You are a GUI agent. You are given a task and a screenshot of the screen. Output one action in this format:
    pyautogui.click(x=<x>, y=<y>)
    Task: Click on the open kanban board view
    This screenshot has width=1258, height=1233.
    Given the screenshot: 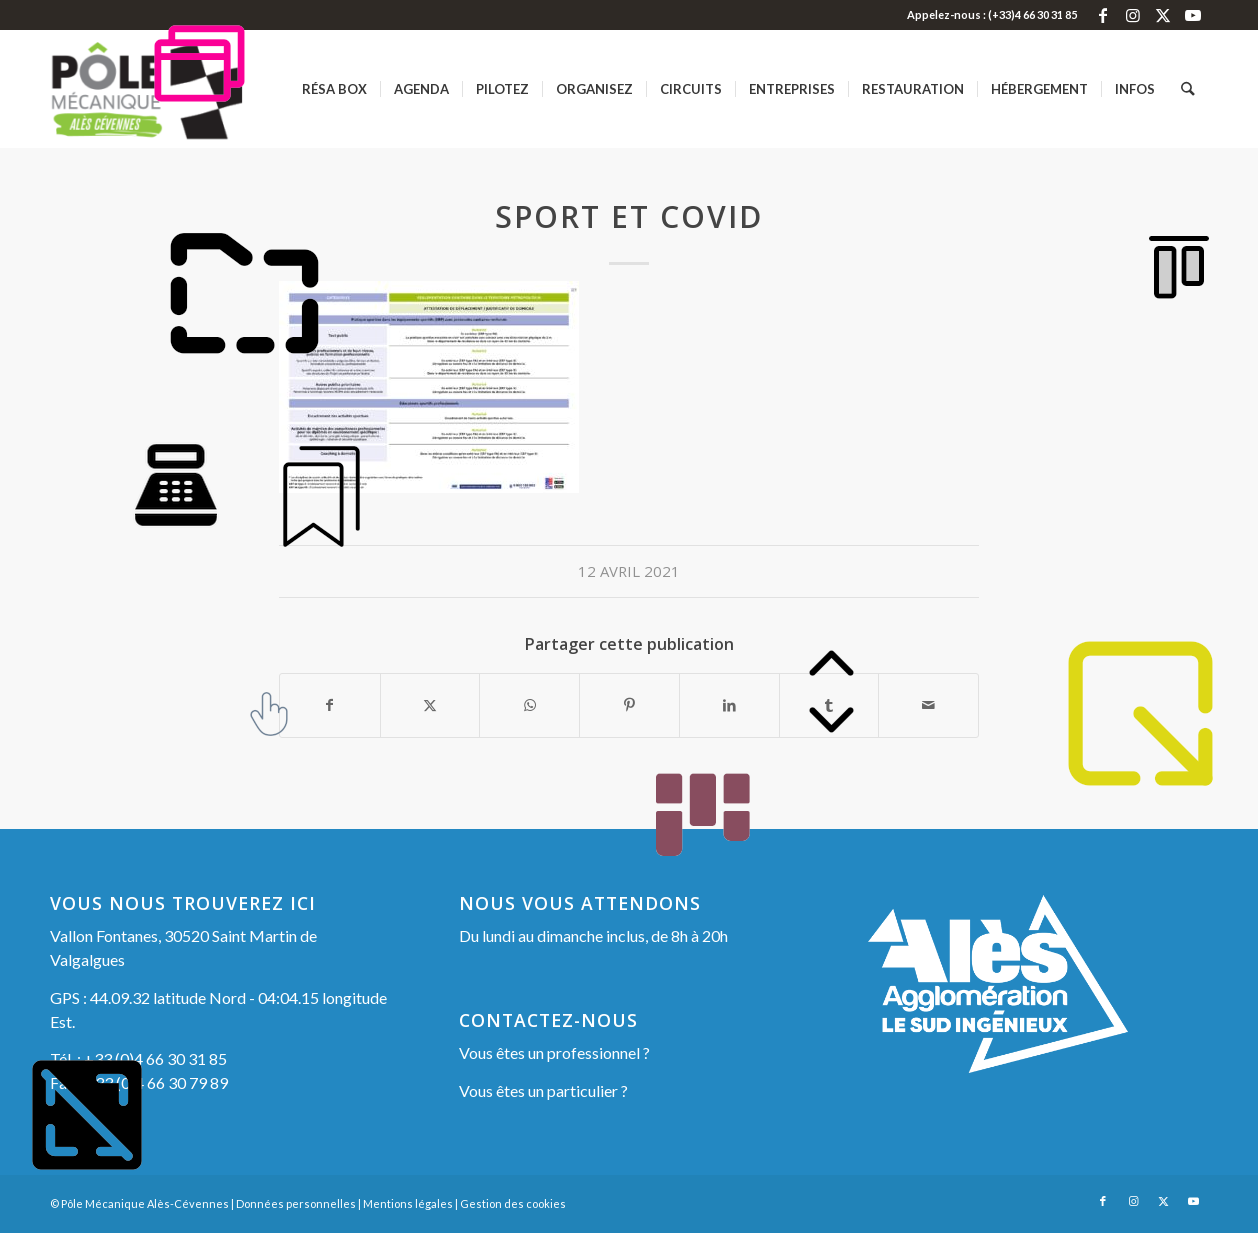 What is the action you would take?
    pyautogui.click(x=701, y=811)
    